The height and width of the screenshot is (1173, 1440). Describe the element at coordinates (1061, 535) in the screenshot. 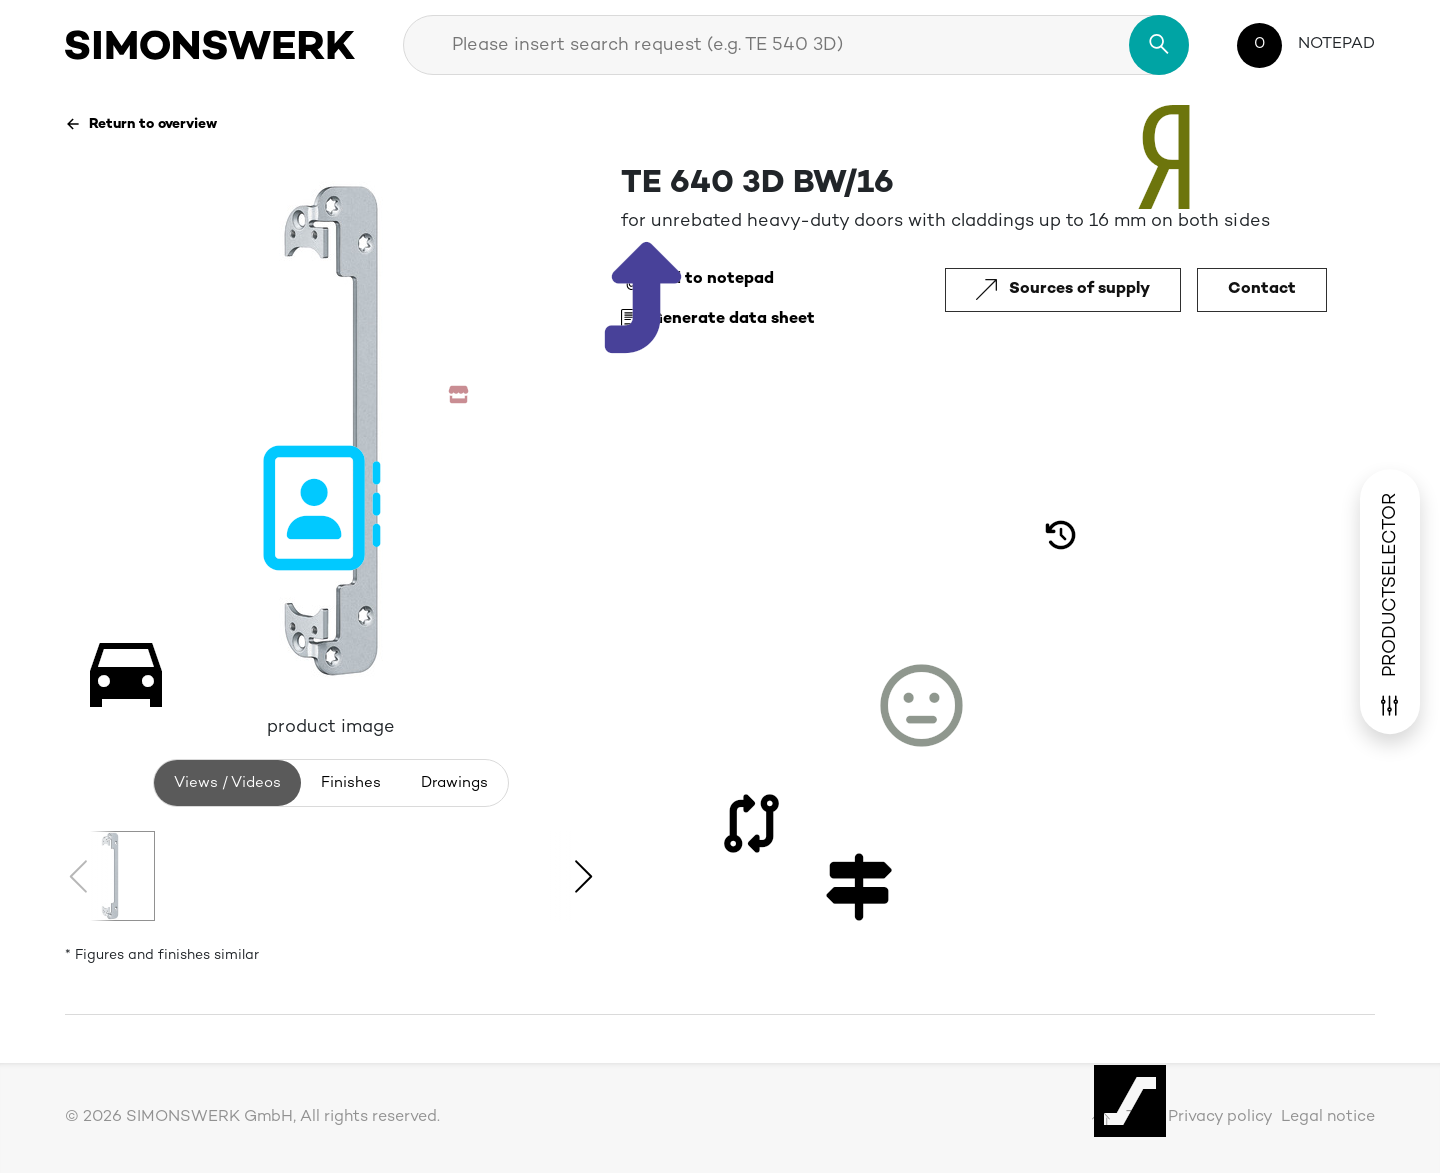

I see `view history or recent activity` at that location.